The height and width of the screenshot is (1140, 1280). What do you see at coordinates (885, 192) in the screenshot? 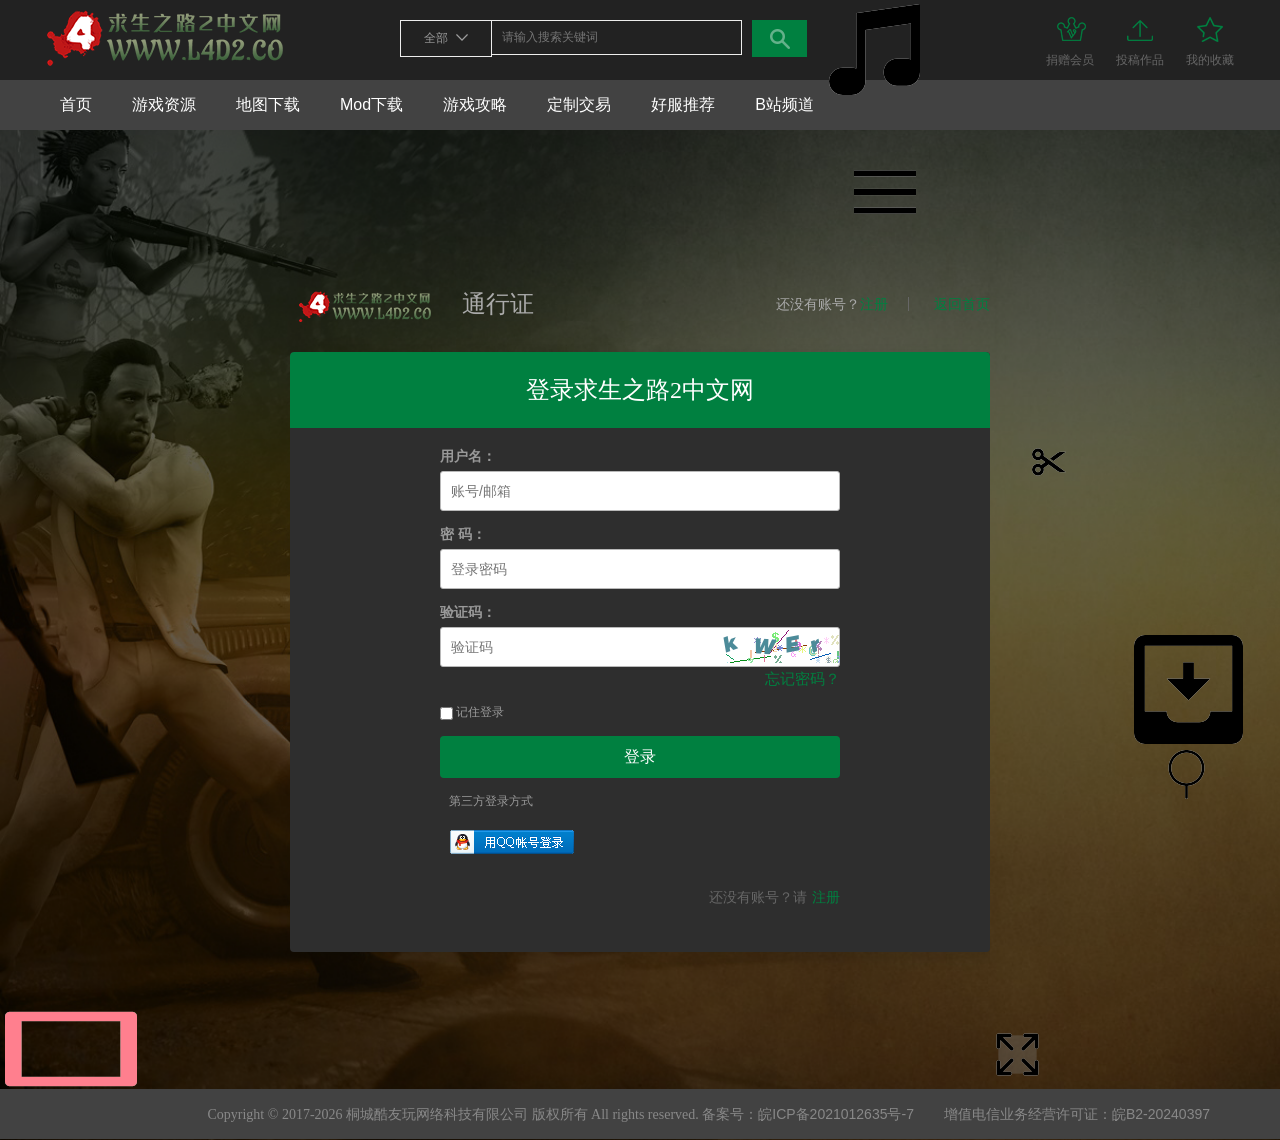
I see `open navigation menu` at bounding box center [885, 192].